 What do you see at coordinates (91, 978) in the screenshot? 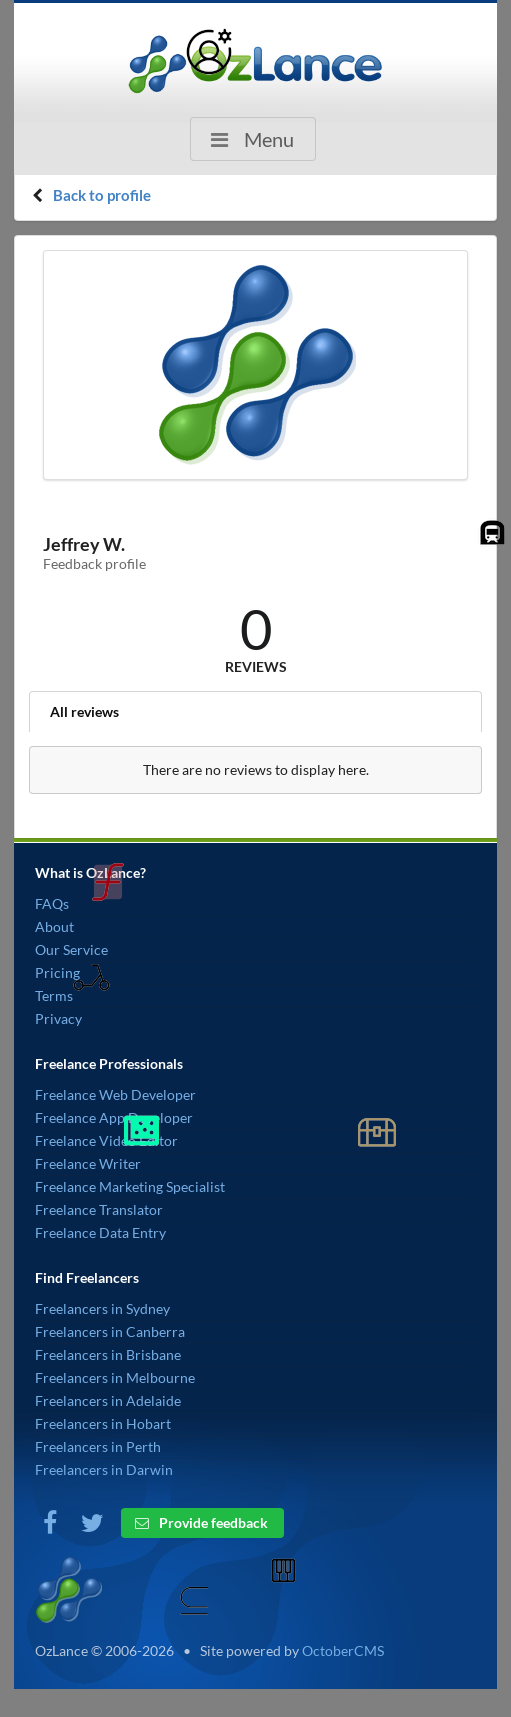
I see `select scooter as transportation mode` at bounding box center [91, 978].